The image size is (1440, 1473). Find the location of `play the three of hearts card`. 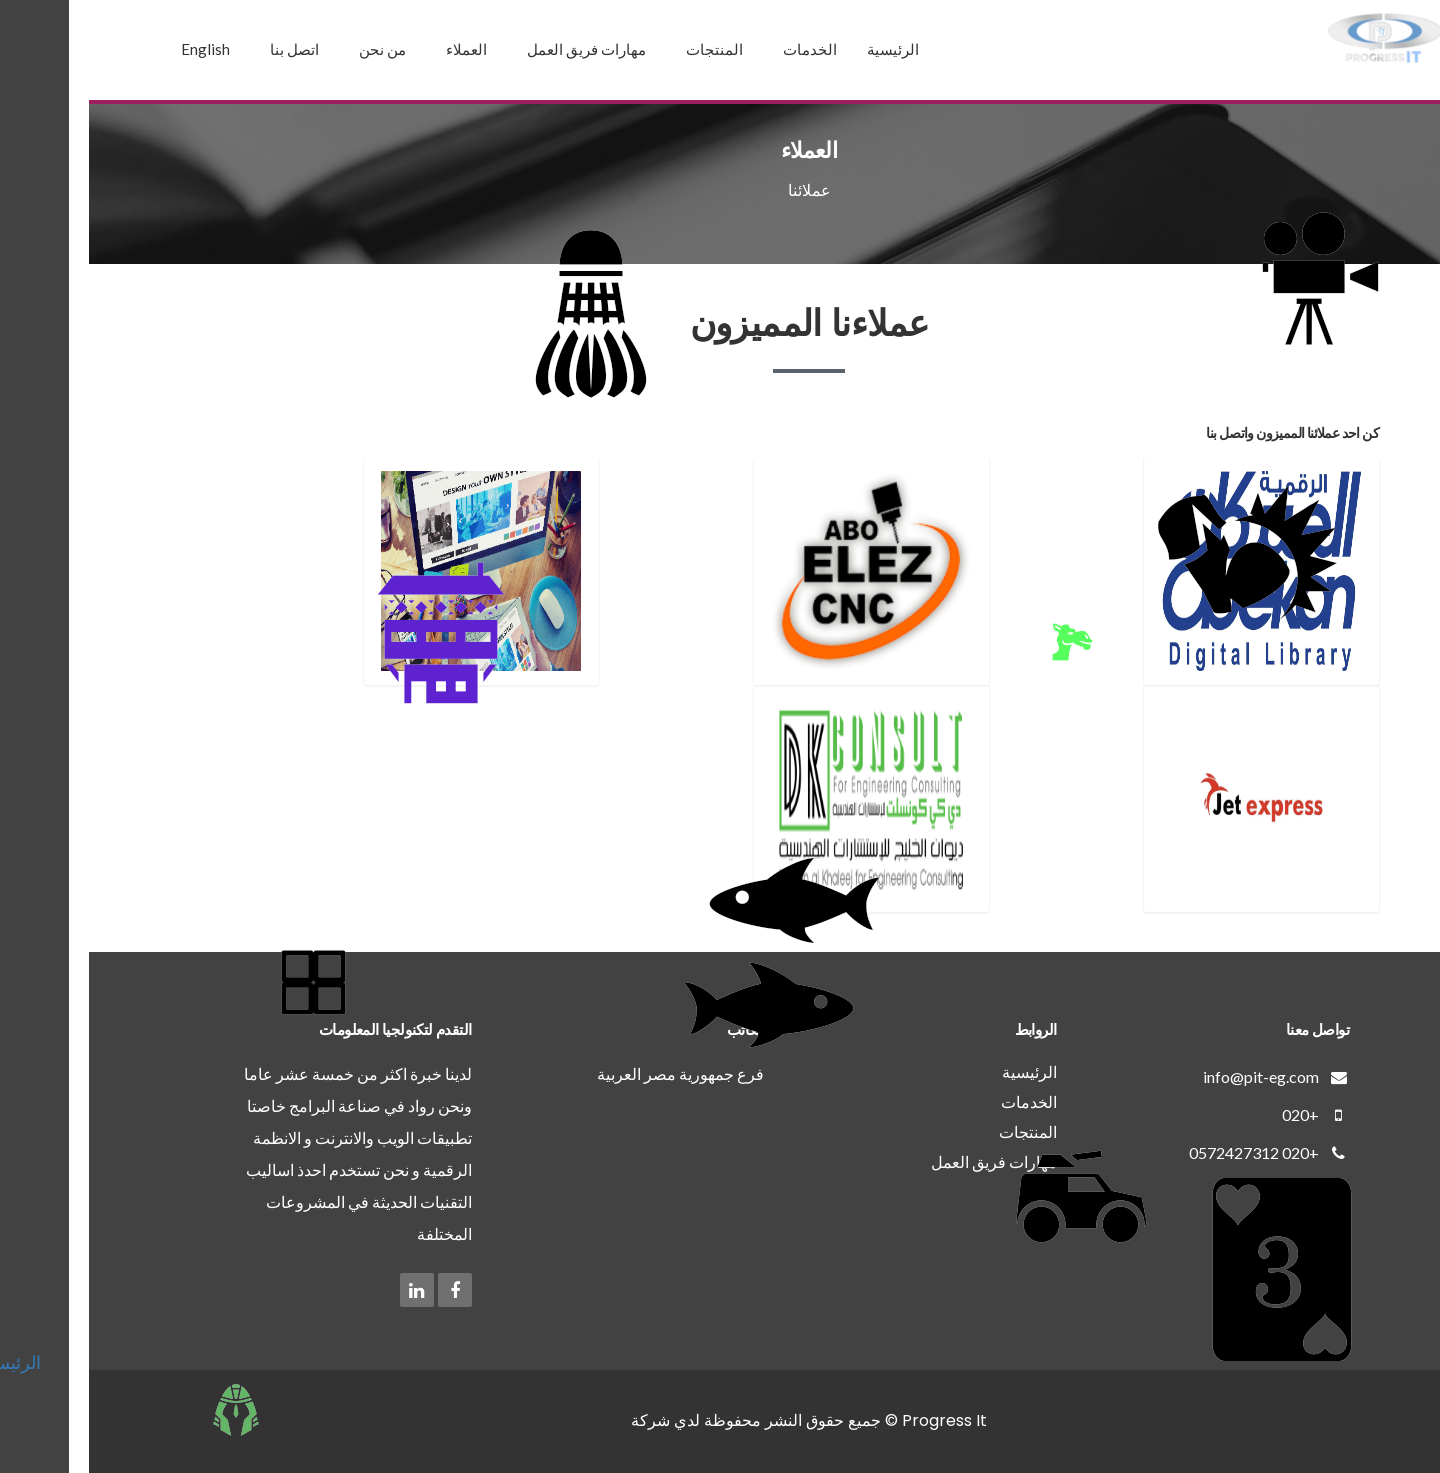

play the three of hearts card is located at coordinates (1281, 1269).